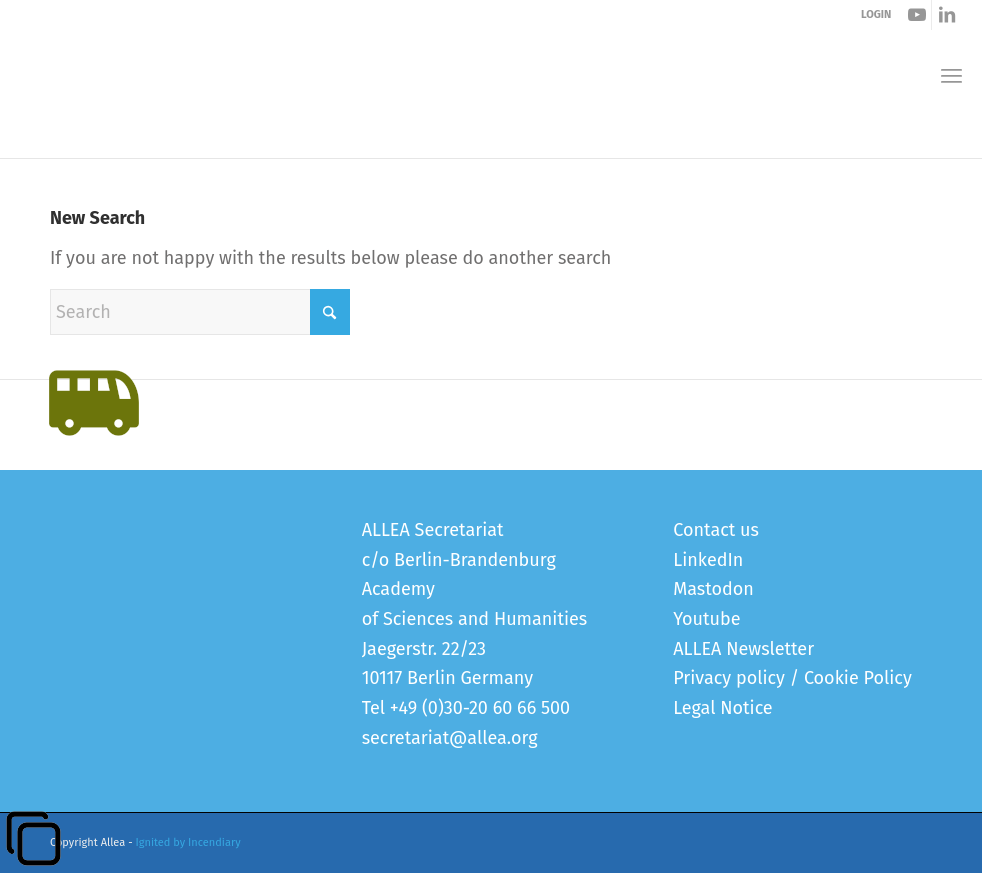 The image size is (982, 873). I want to click on copy to clipboard, so click(33, 838).